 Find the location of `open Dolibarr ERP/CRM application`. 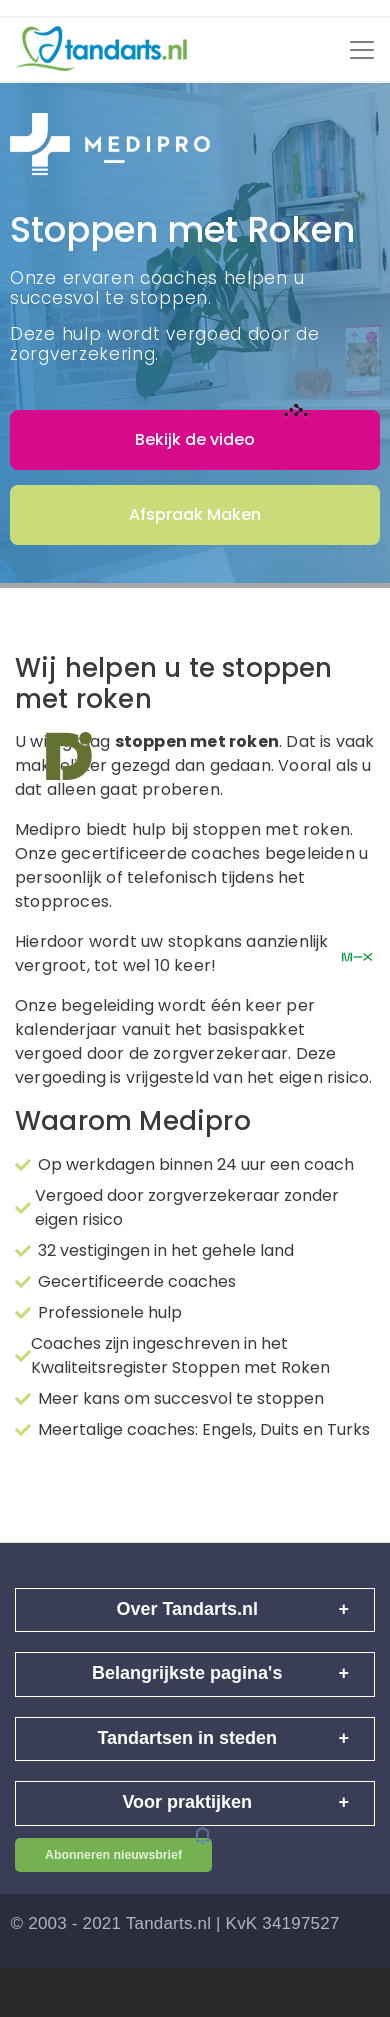

open Dolibarr ERP/CRM application is located at coordinates (69, 756).